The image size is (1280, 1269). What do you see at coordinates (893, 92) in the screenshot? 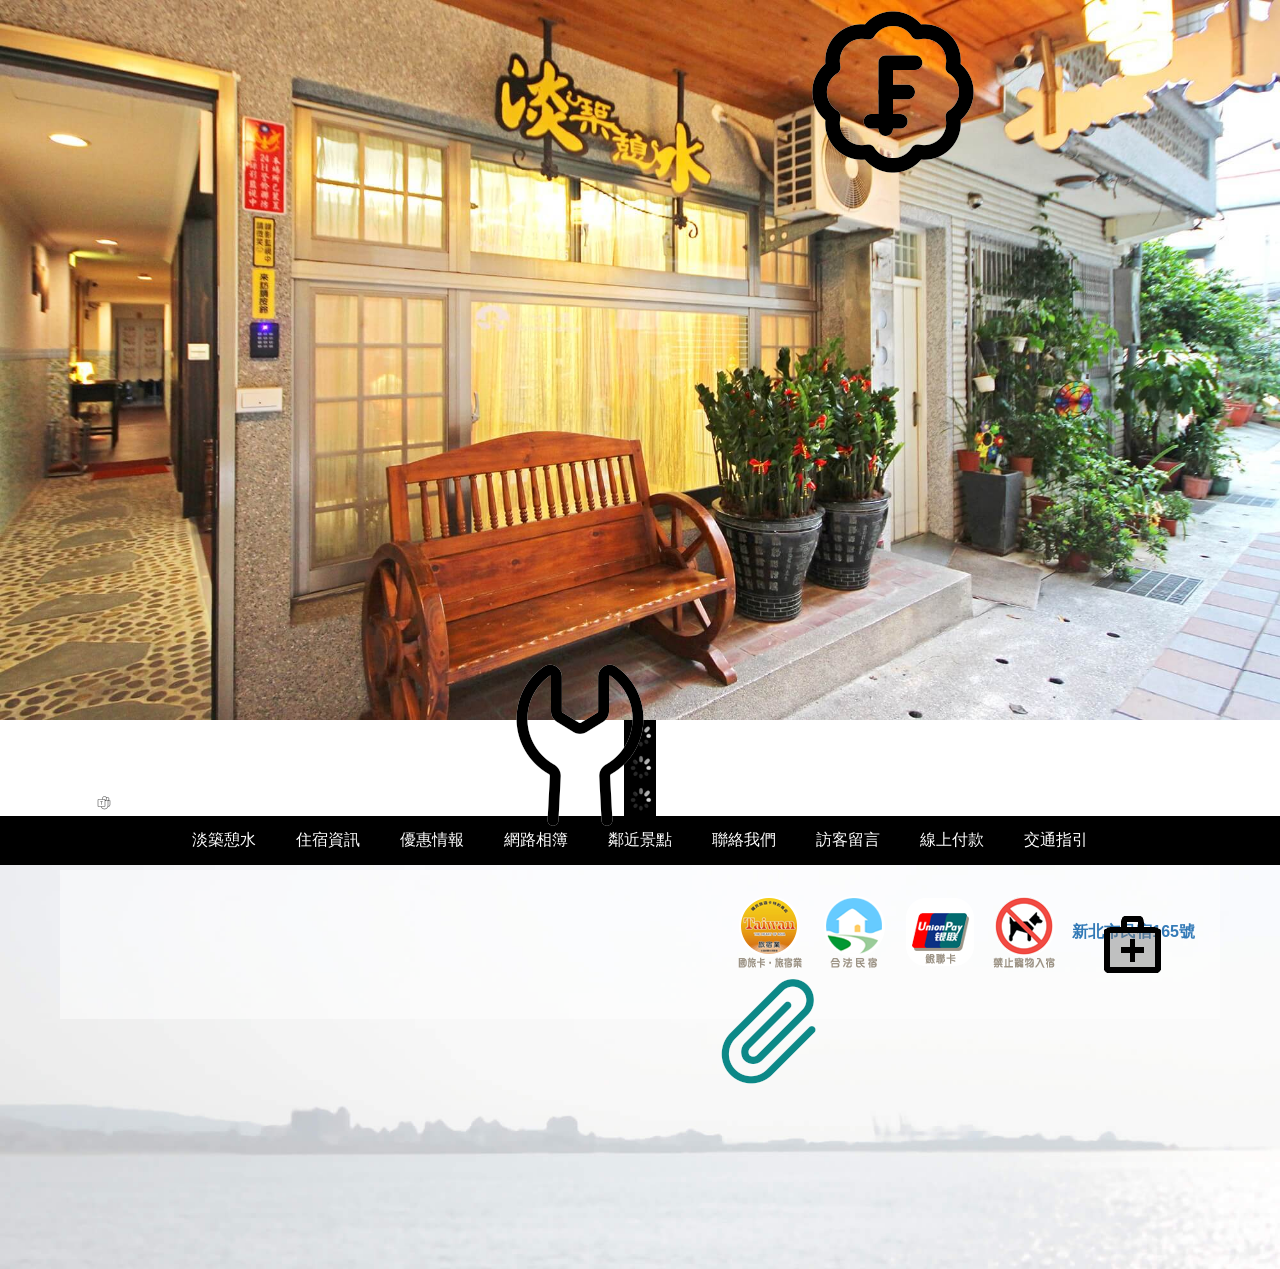
I see `indicates swiss franc currency or pricing` at bounding box center [893, 92].